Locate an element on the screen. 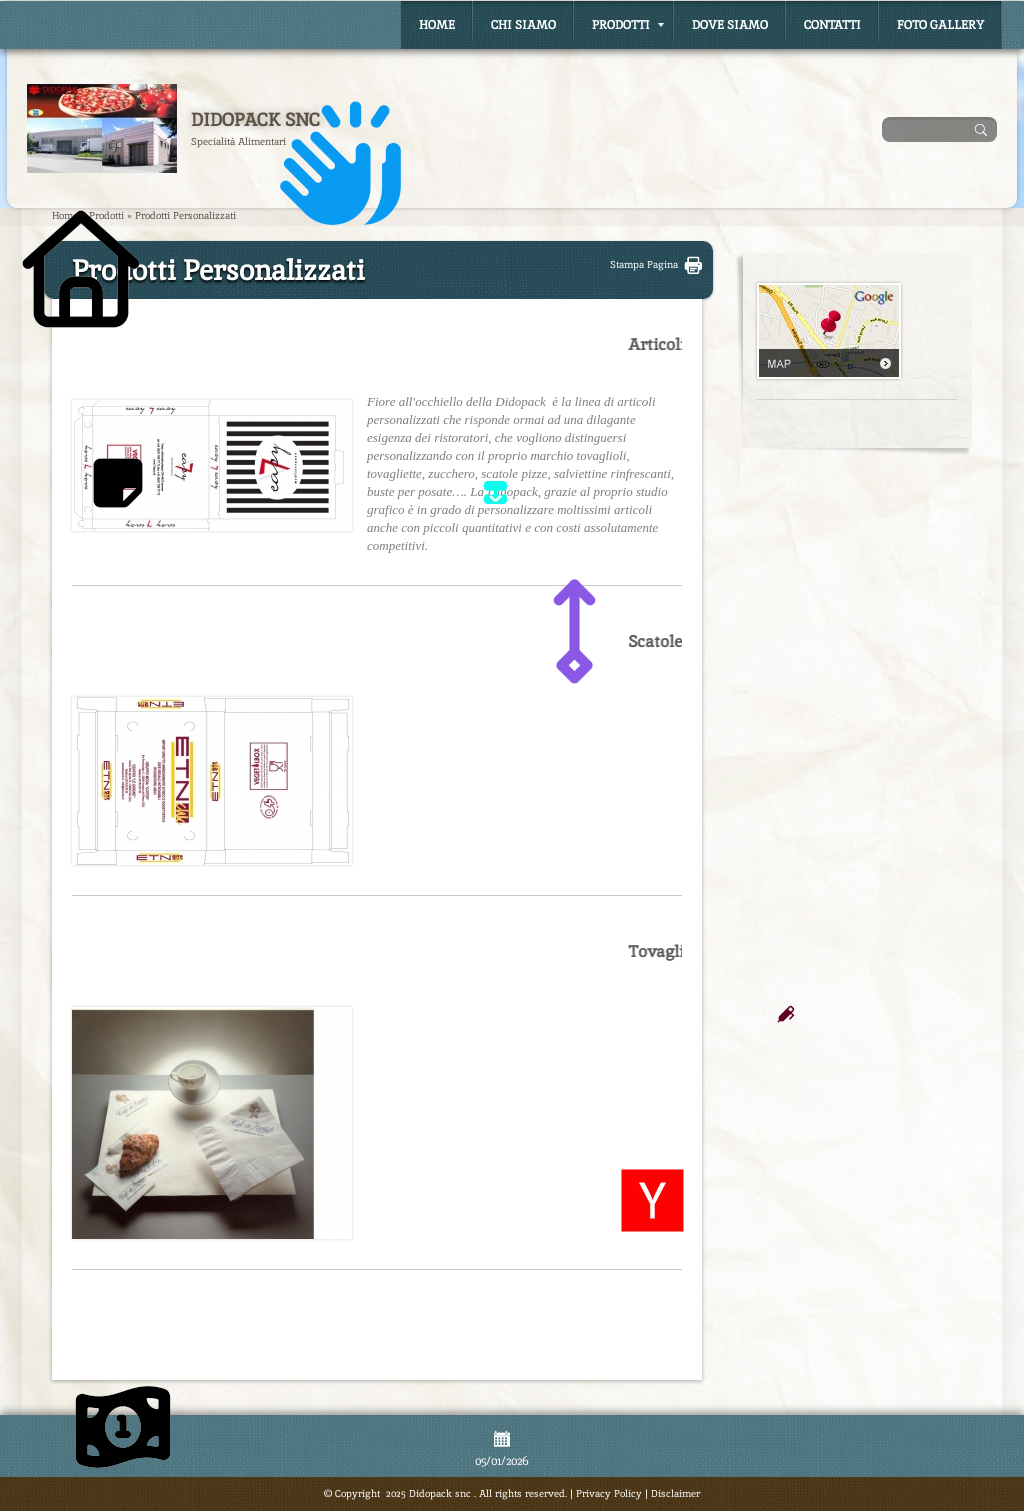 This screenshot has width=1024, height=1511. open hacker news is located at coordinates (652, 1200).